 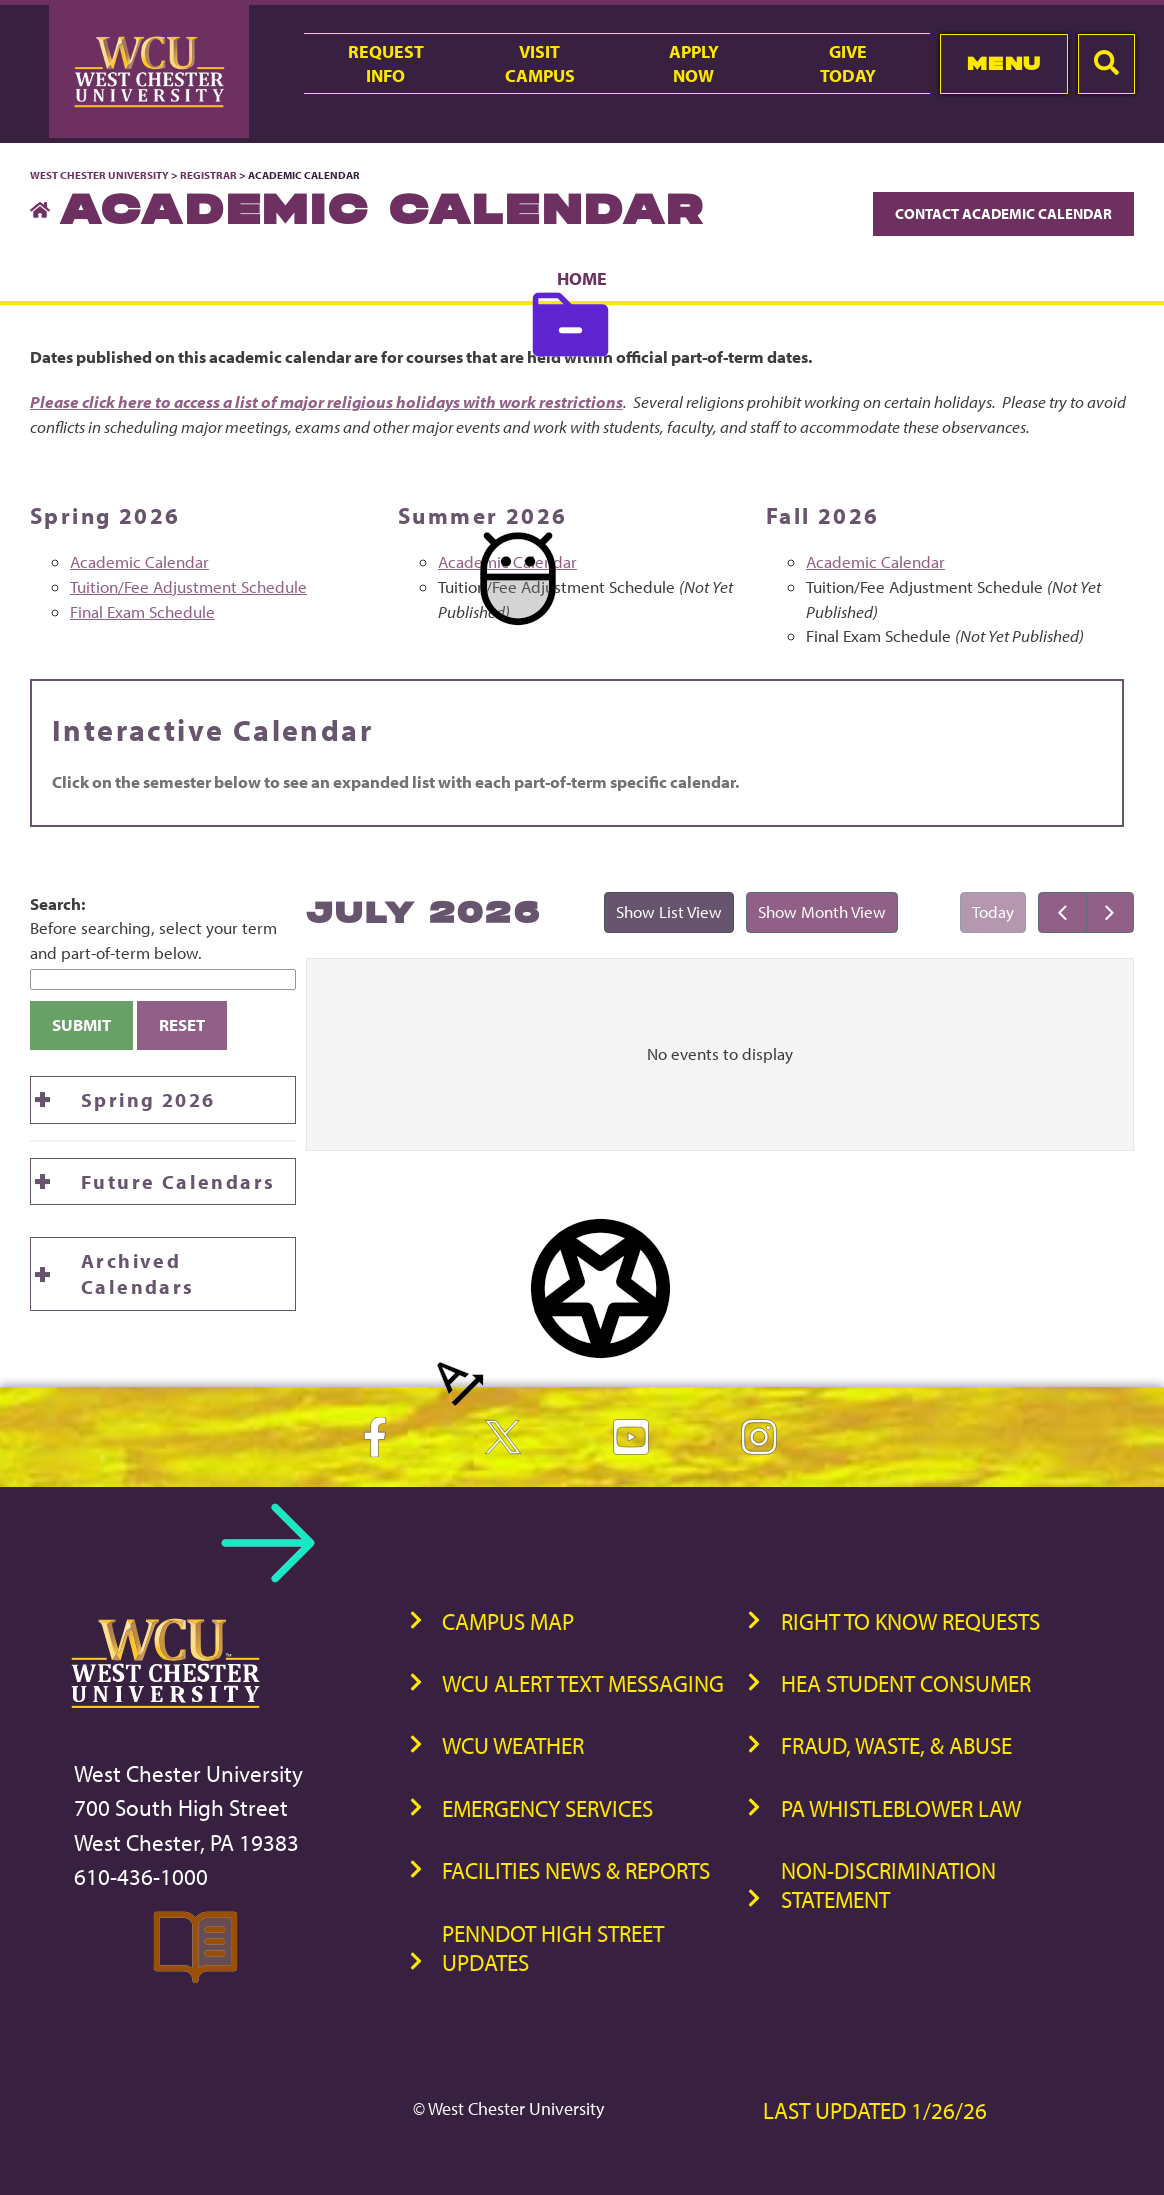 I want to click on remove a file from this folder, so click(x=570, y=324).